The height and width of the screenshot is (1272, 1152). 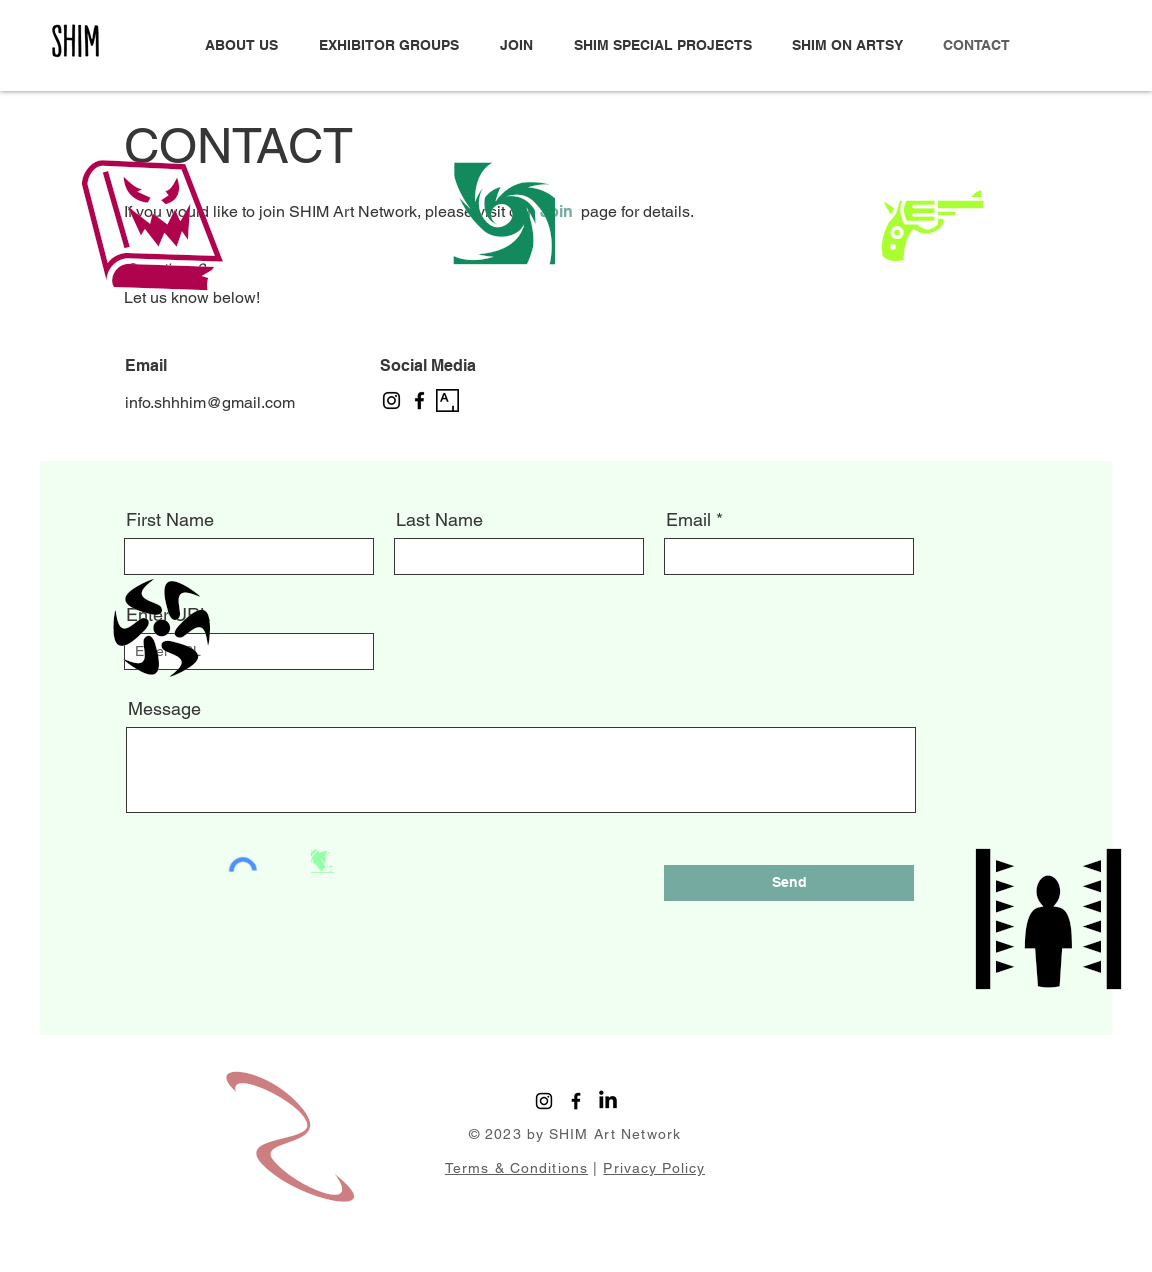 What do you see at coordinates (291, 1139) in the screenshot?
I see `indicates whip weapon or item in game inventory` at bounding box center [291, 1139].